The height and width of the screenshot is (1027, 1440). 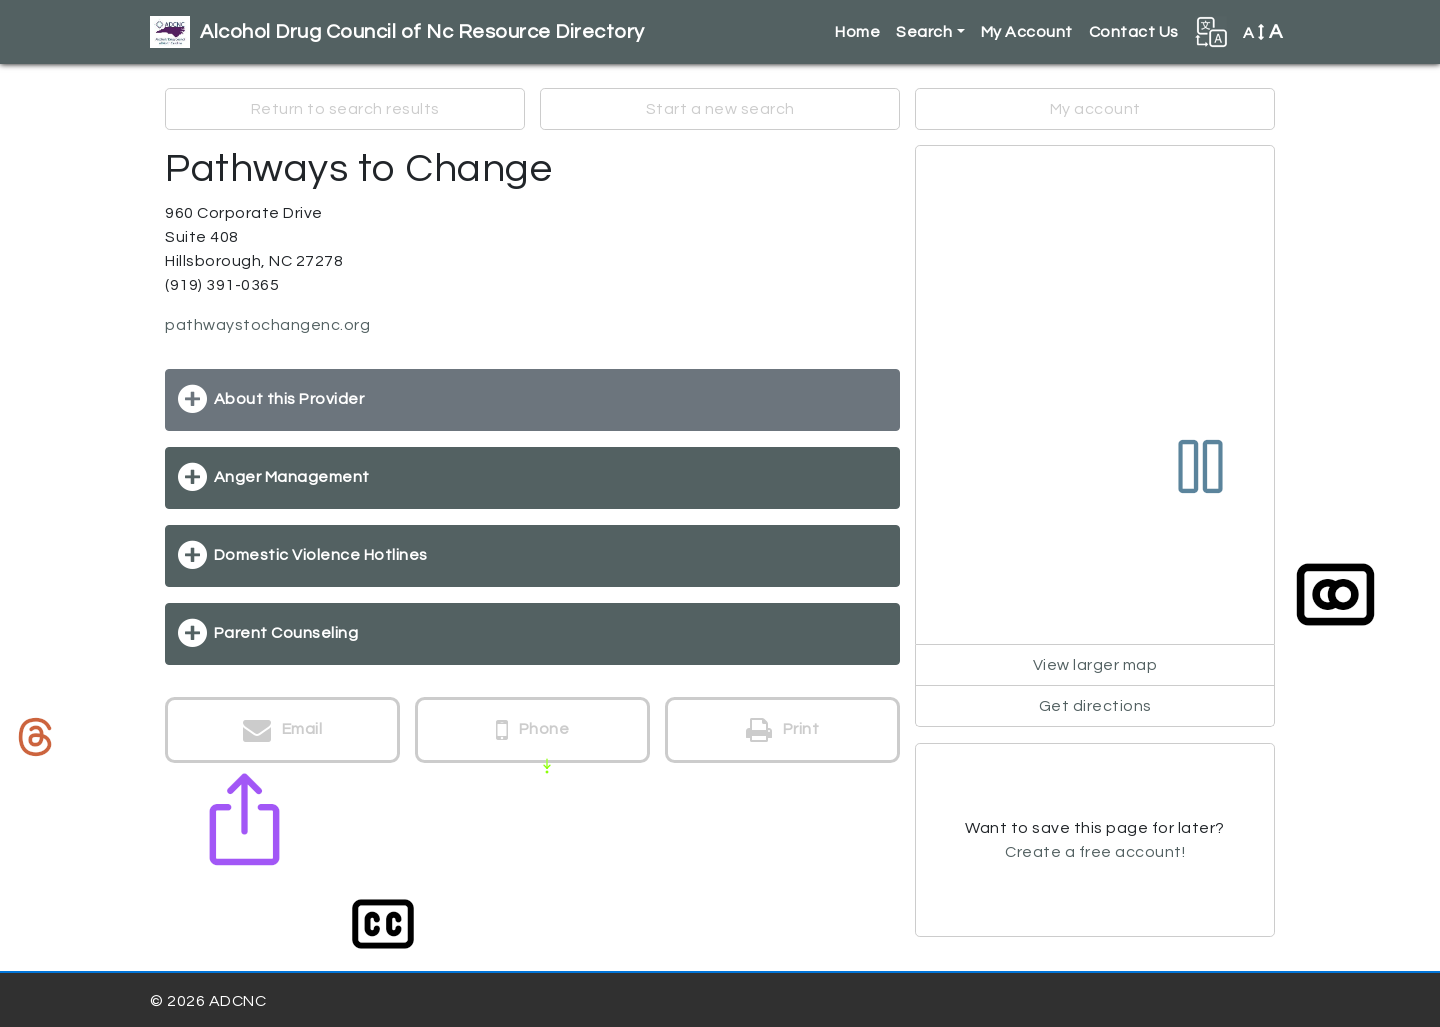 I want to click on step into function during debugging, so click(x=547, y=766).